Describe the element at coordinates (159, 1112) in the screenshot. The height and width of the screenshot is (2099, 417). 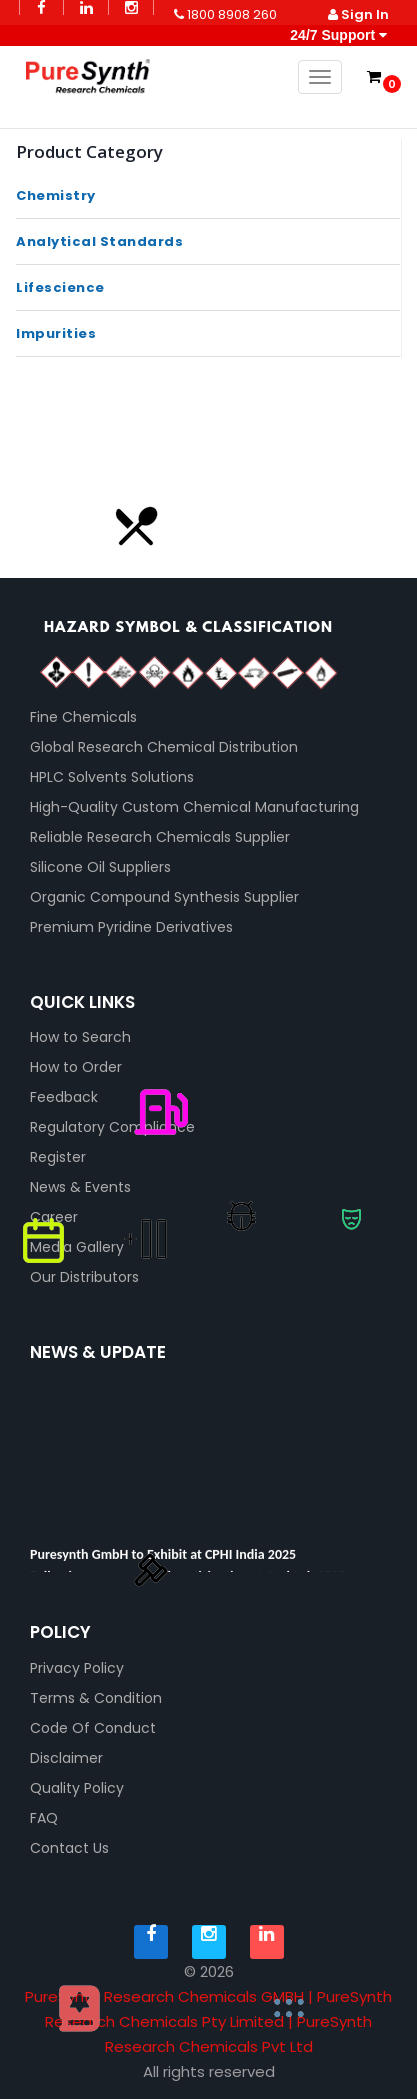
I see `find nearby gas stations` at that location.